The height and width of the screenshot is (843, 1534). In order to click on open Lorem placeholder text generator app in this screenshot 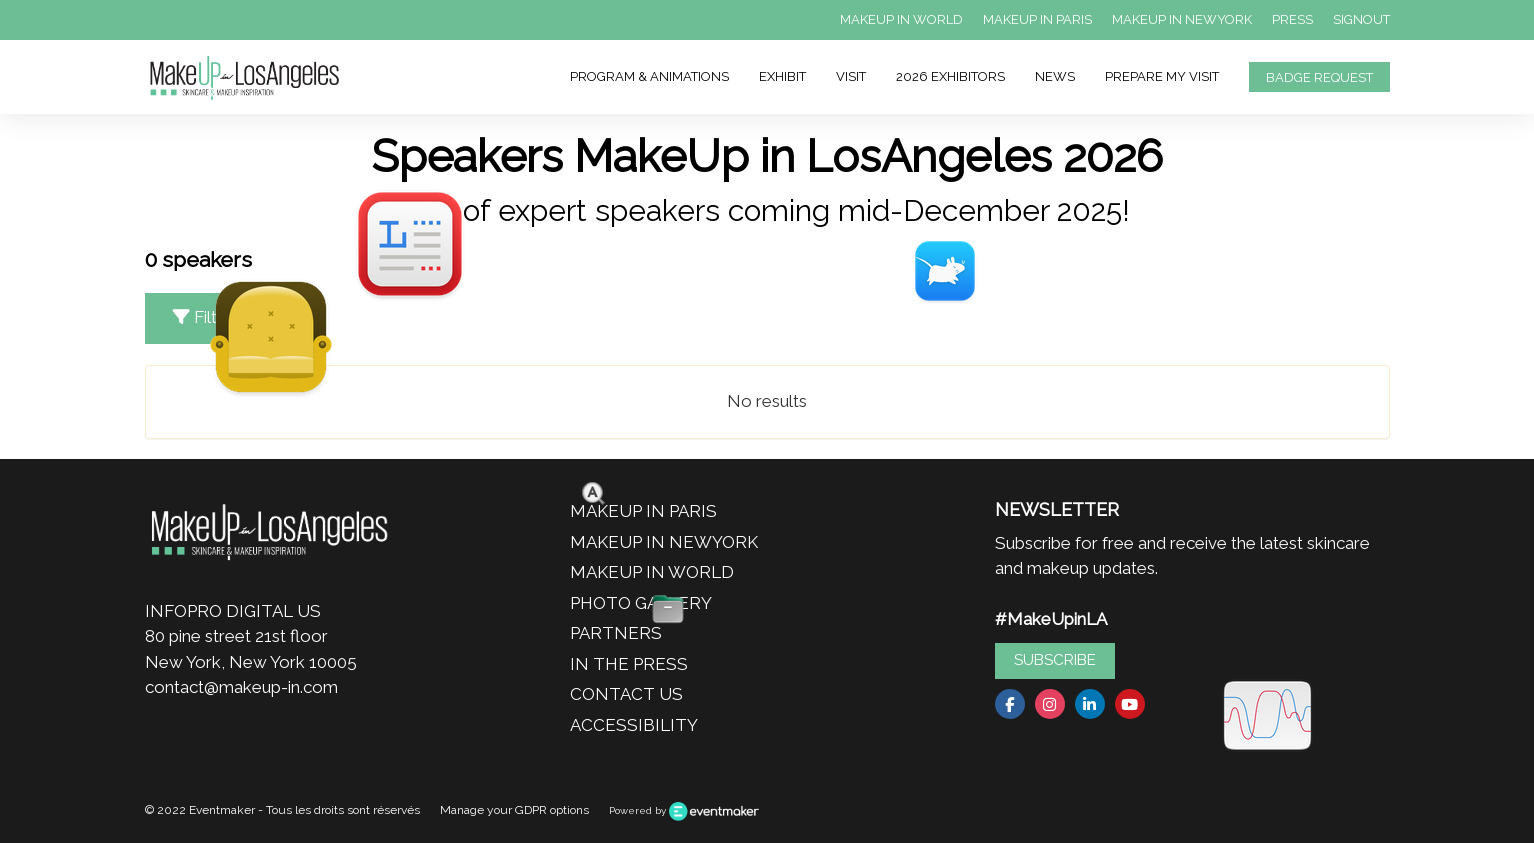, I will do `click(410, 244)`.